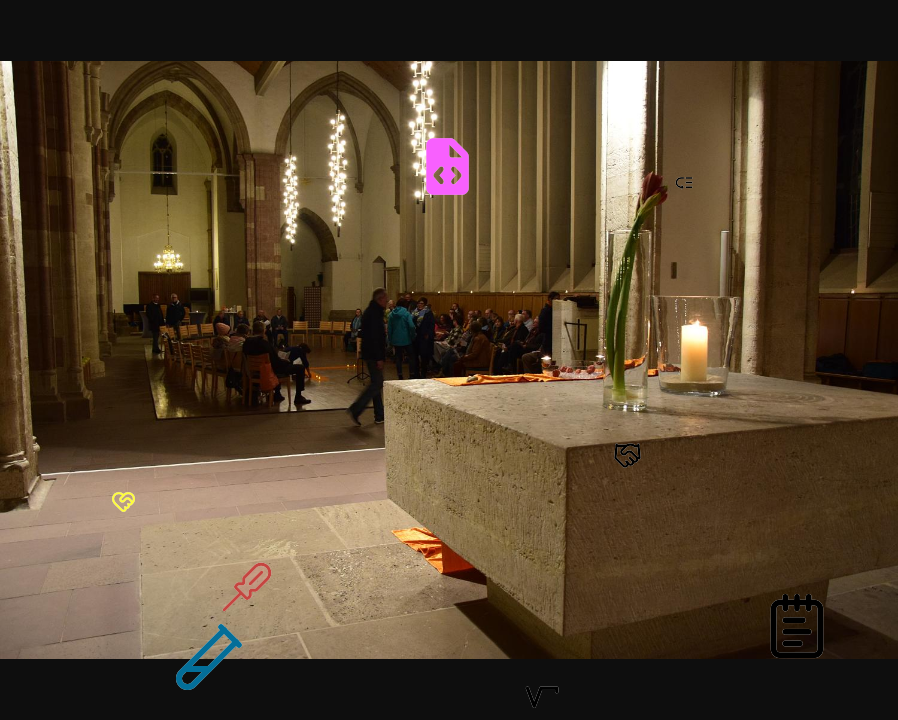 The width and height of the screenshot is (898, 720). I want to click on move item to lower priority in a list, so click(684, 183).